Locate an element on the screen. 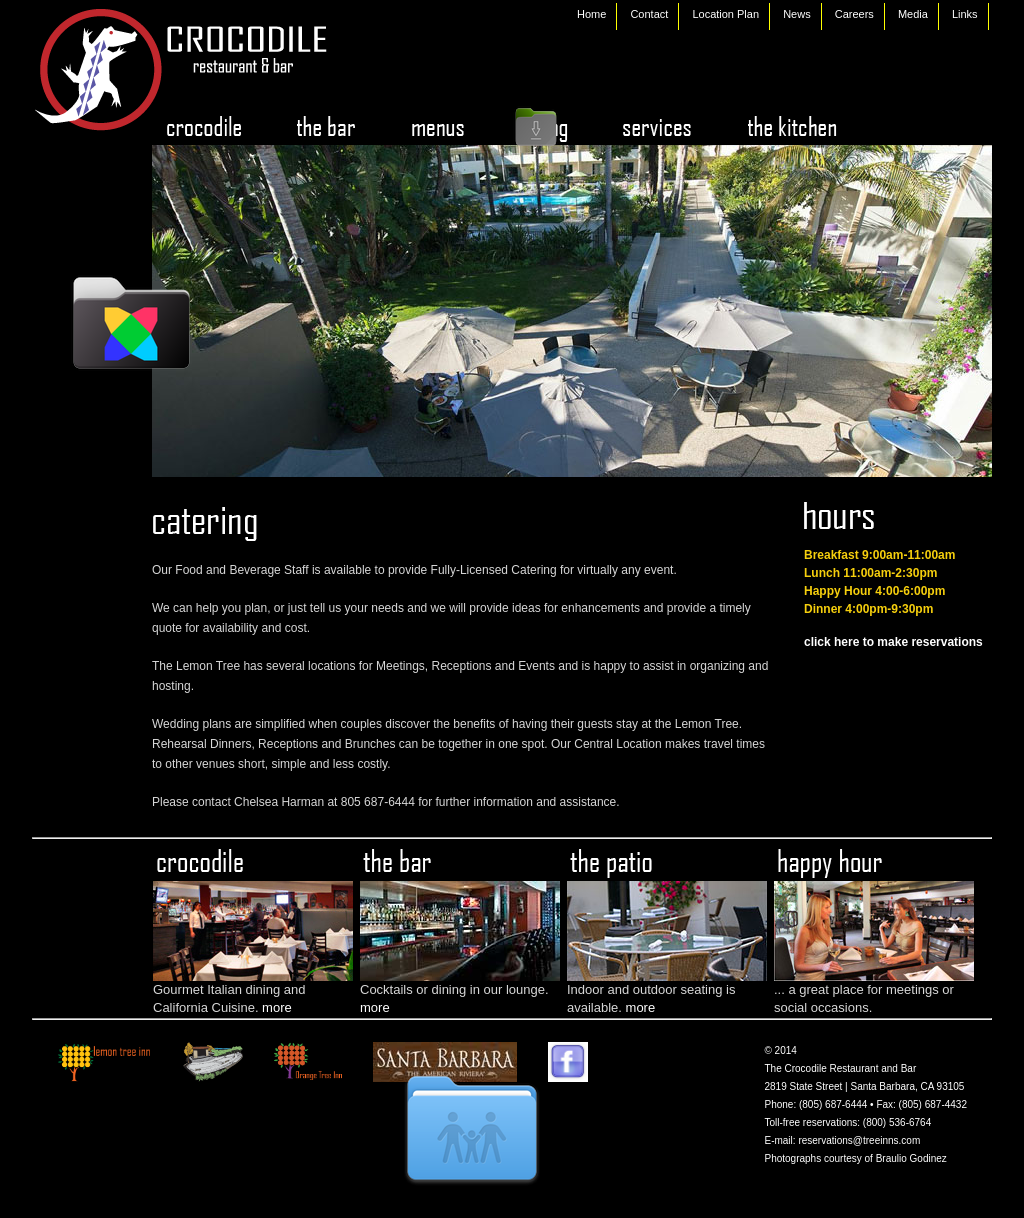 The image size is (1024, 1218). open your downloads folder is located at coordinates (536, 127).